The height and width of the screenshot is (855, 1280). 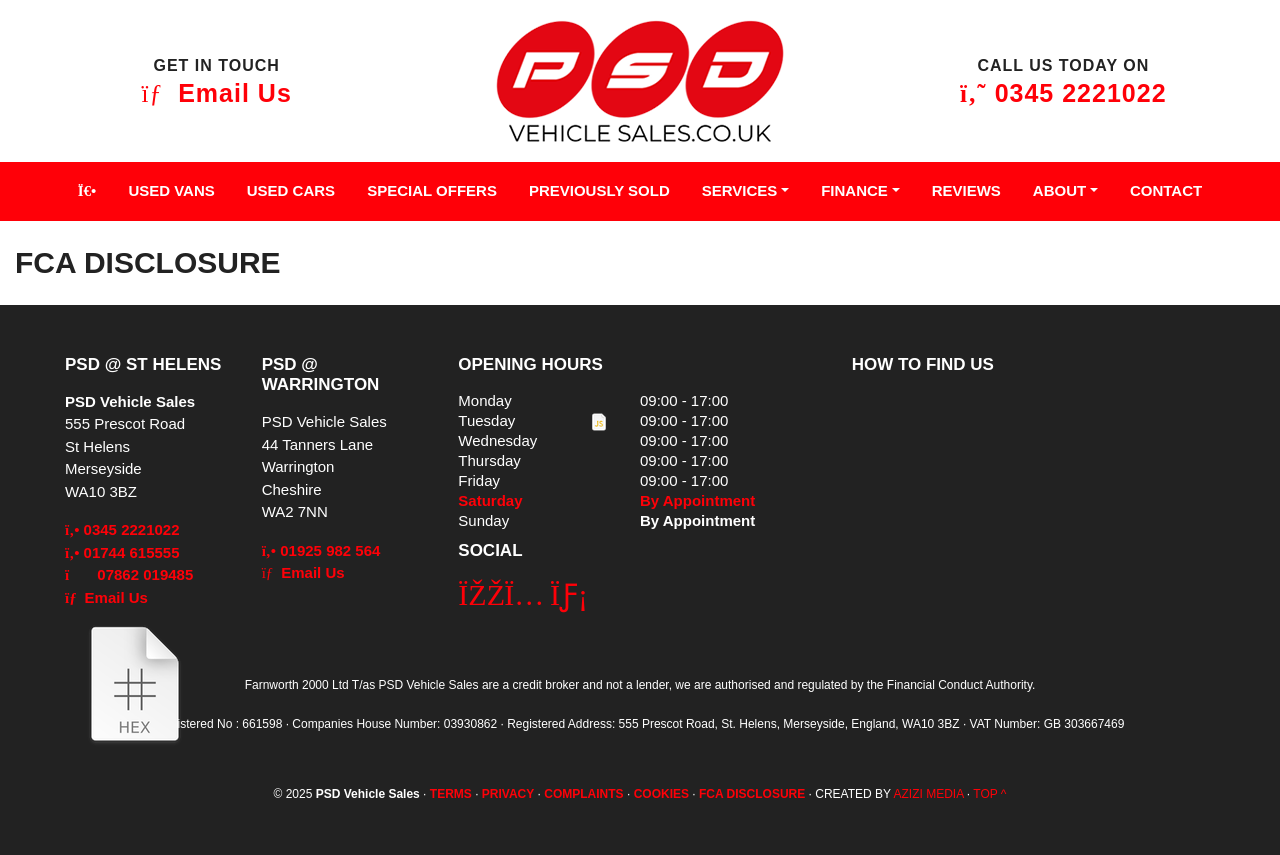 I want to click on a javascript file in your file system, so click(x=599, y=422).